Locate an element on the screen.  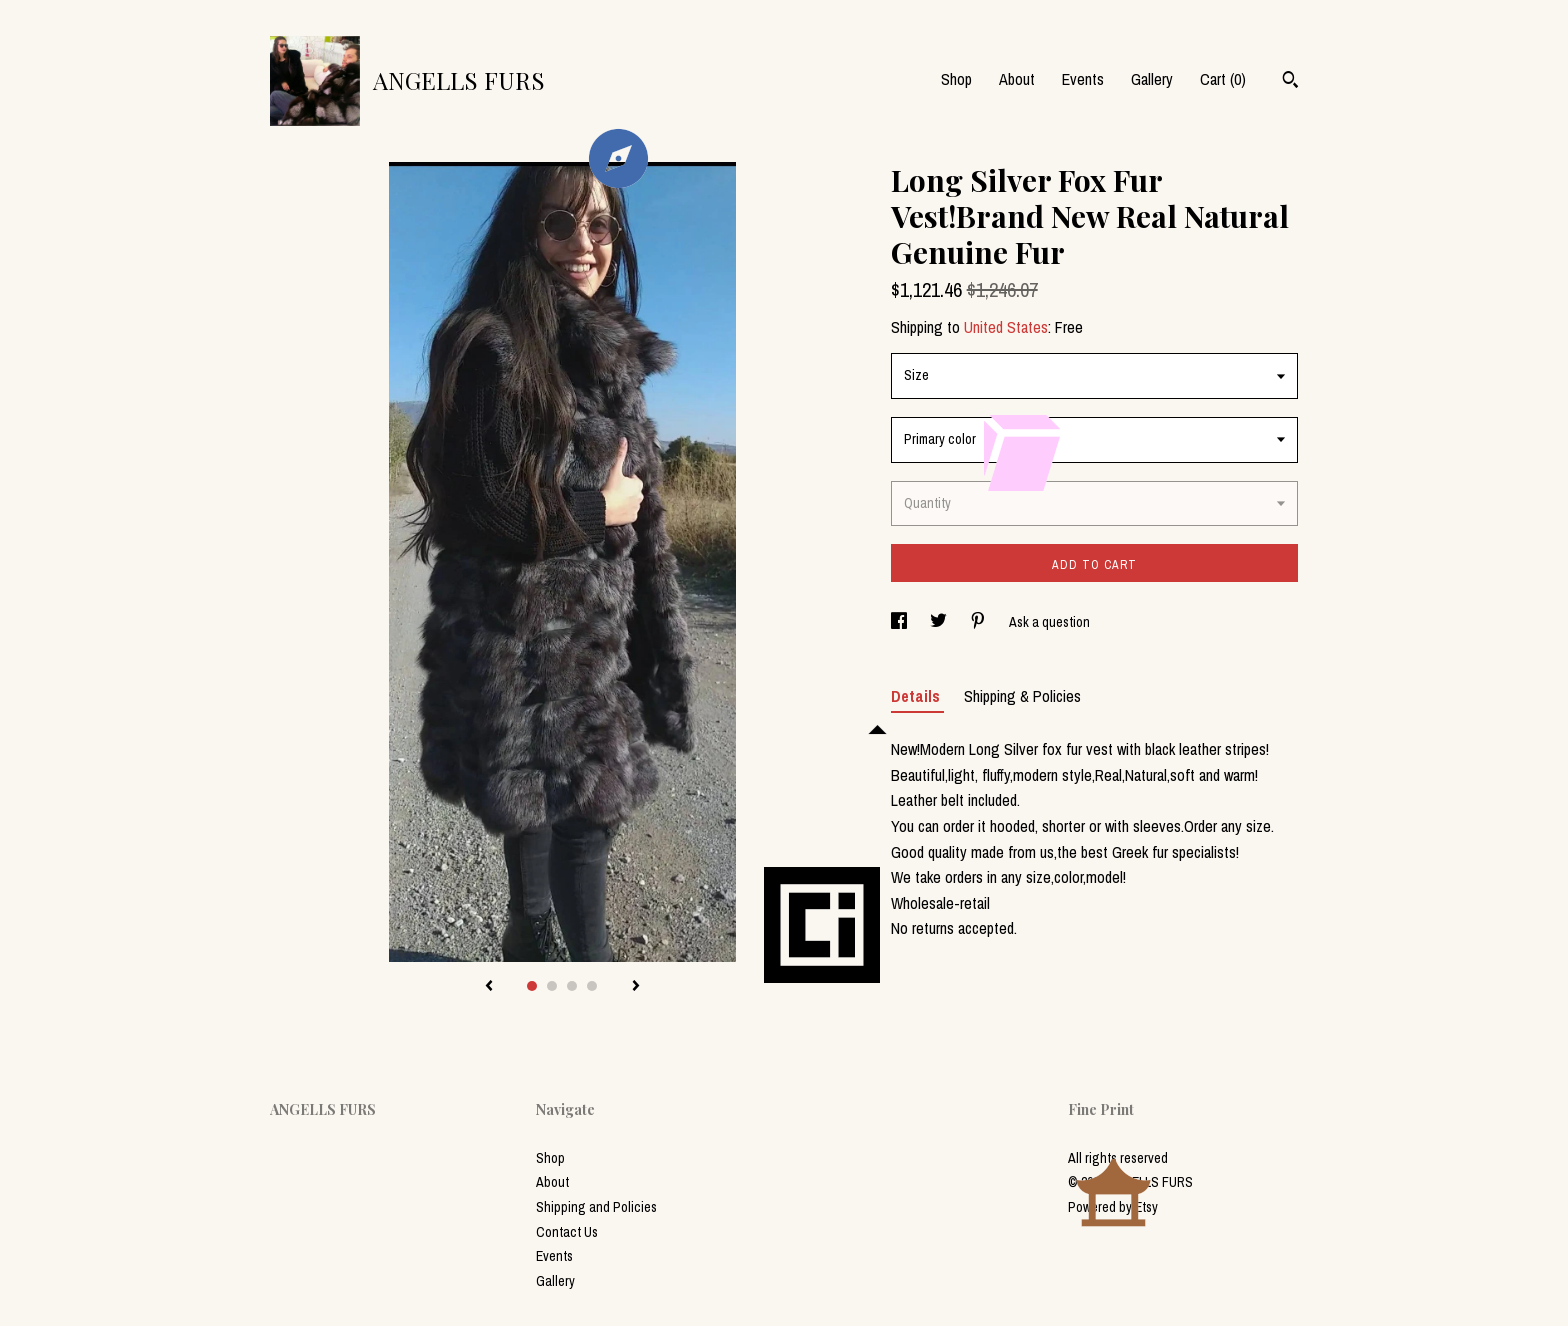
expand or show more content above is located at coordinates (877, 729).